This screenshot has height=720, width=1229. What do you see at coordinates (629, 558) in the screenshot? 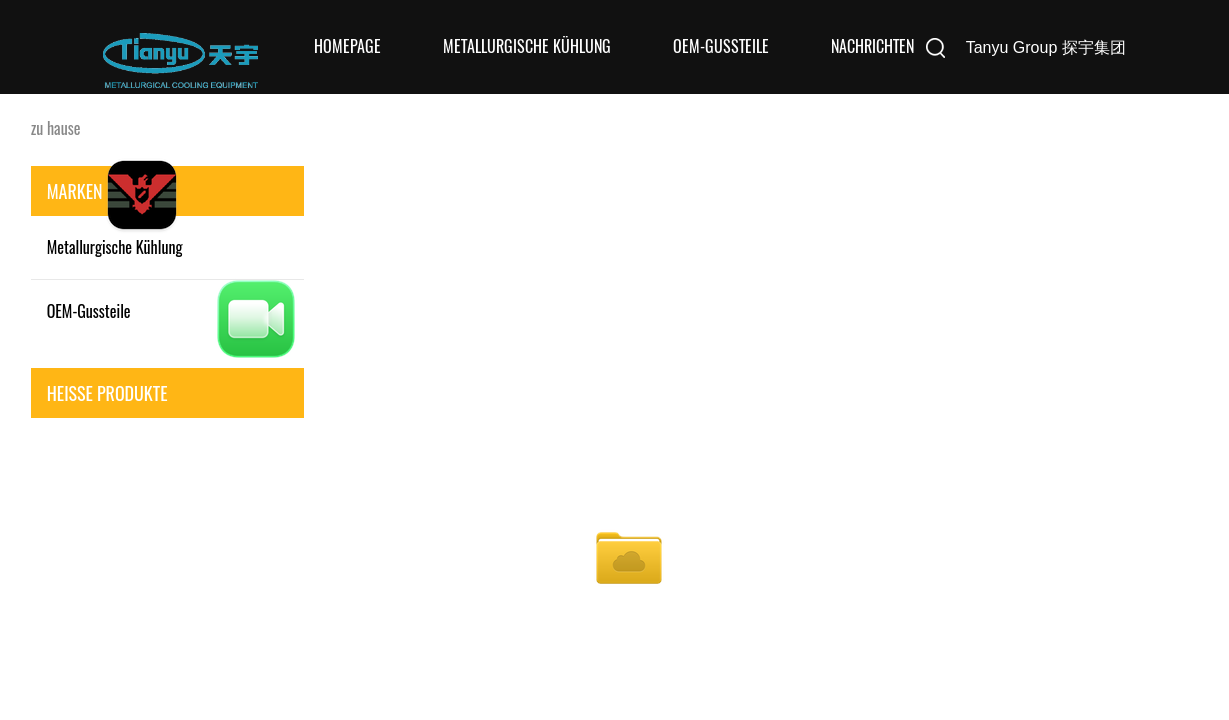
I see `access cloud-synced files and documents` at bounding box center [629, 558].